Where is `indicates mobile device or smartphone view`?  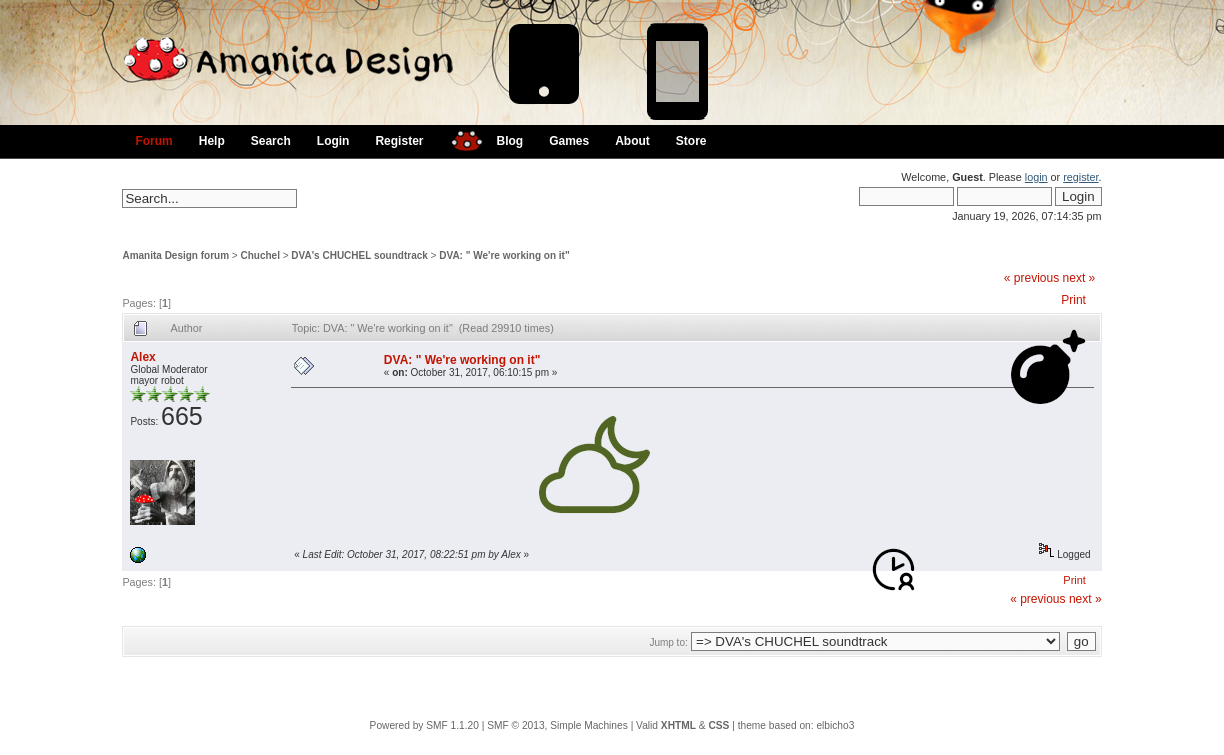 indicates mobile device or smartphone view is located at coordinates (677, 71).